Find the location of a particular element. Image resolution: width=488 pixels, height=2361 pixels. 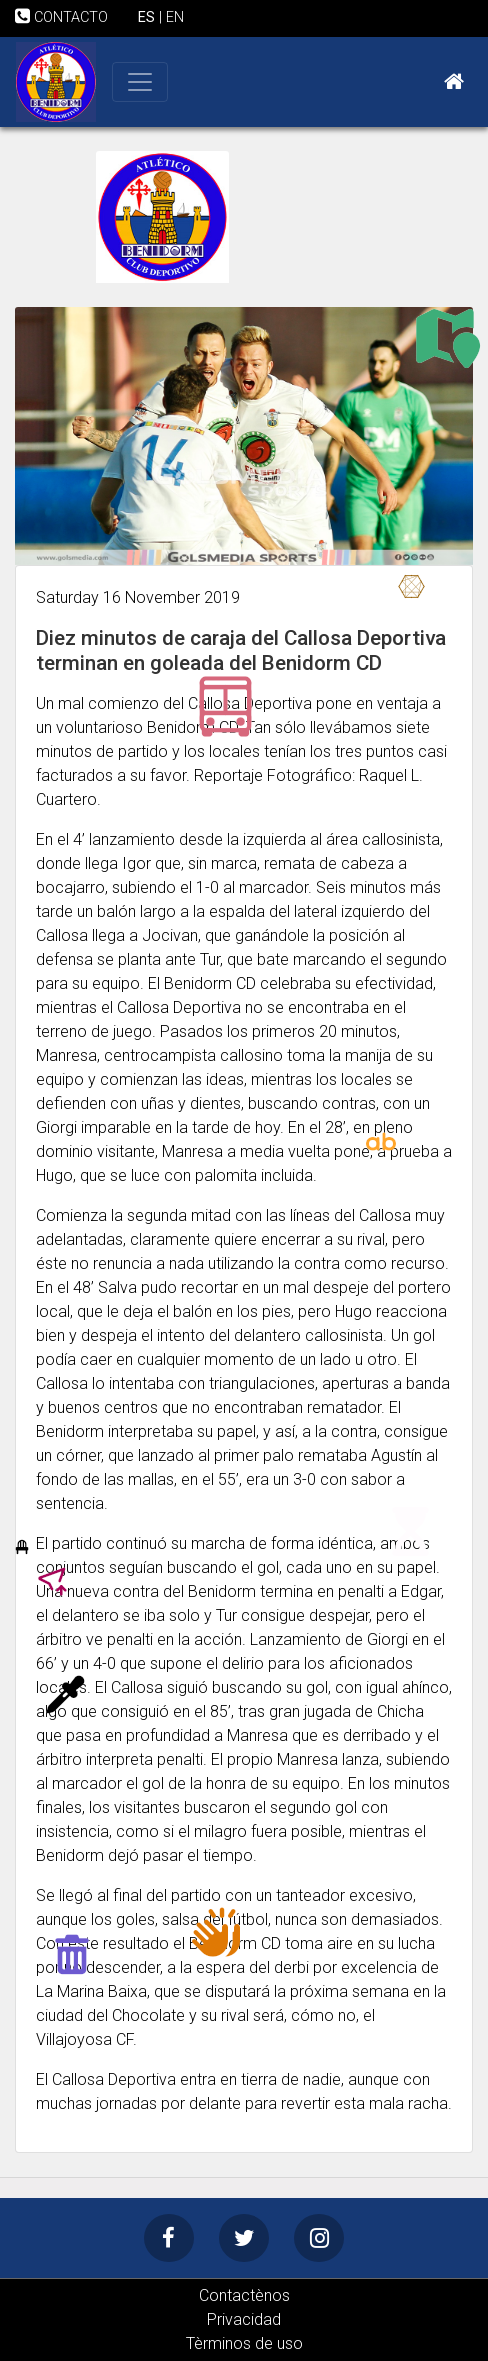

upload or share your current location is located at coordinates (52, 1581).